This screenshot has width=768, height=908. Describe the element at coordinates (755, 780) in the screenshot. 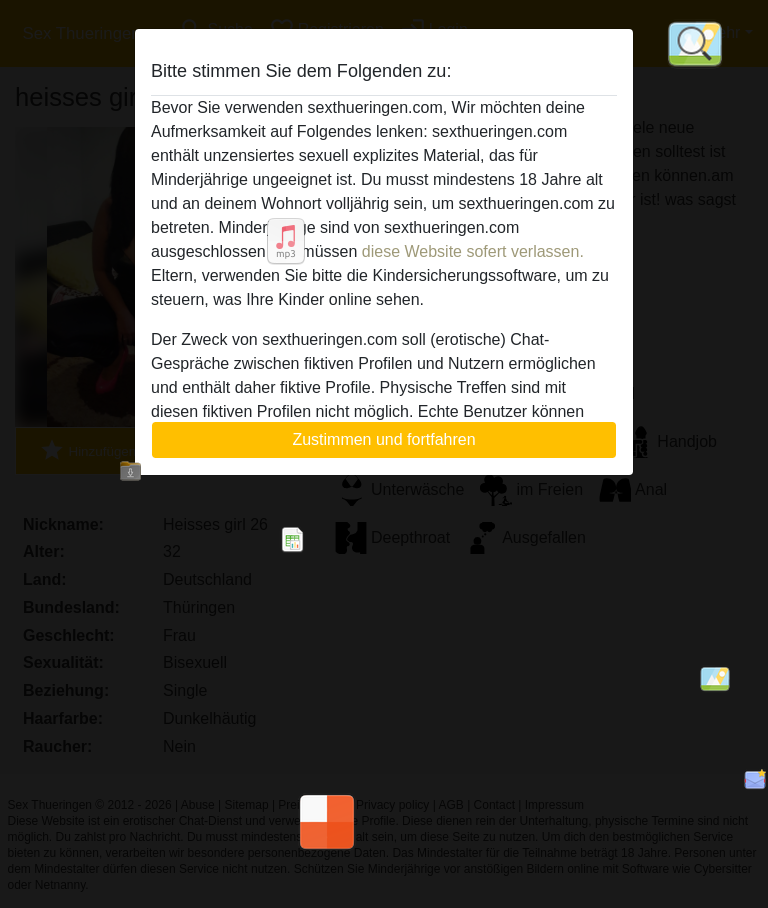

I see `indicates new unread email messages` at that location.